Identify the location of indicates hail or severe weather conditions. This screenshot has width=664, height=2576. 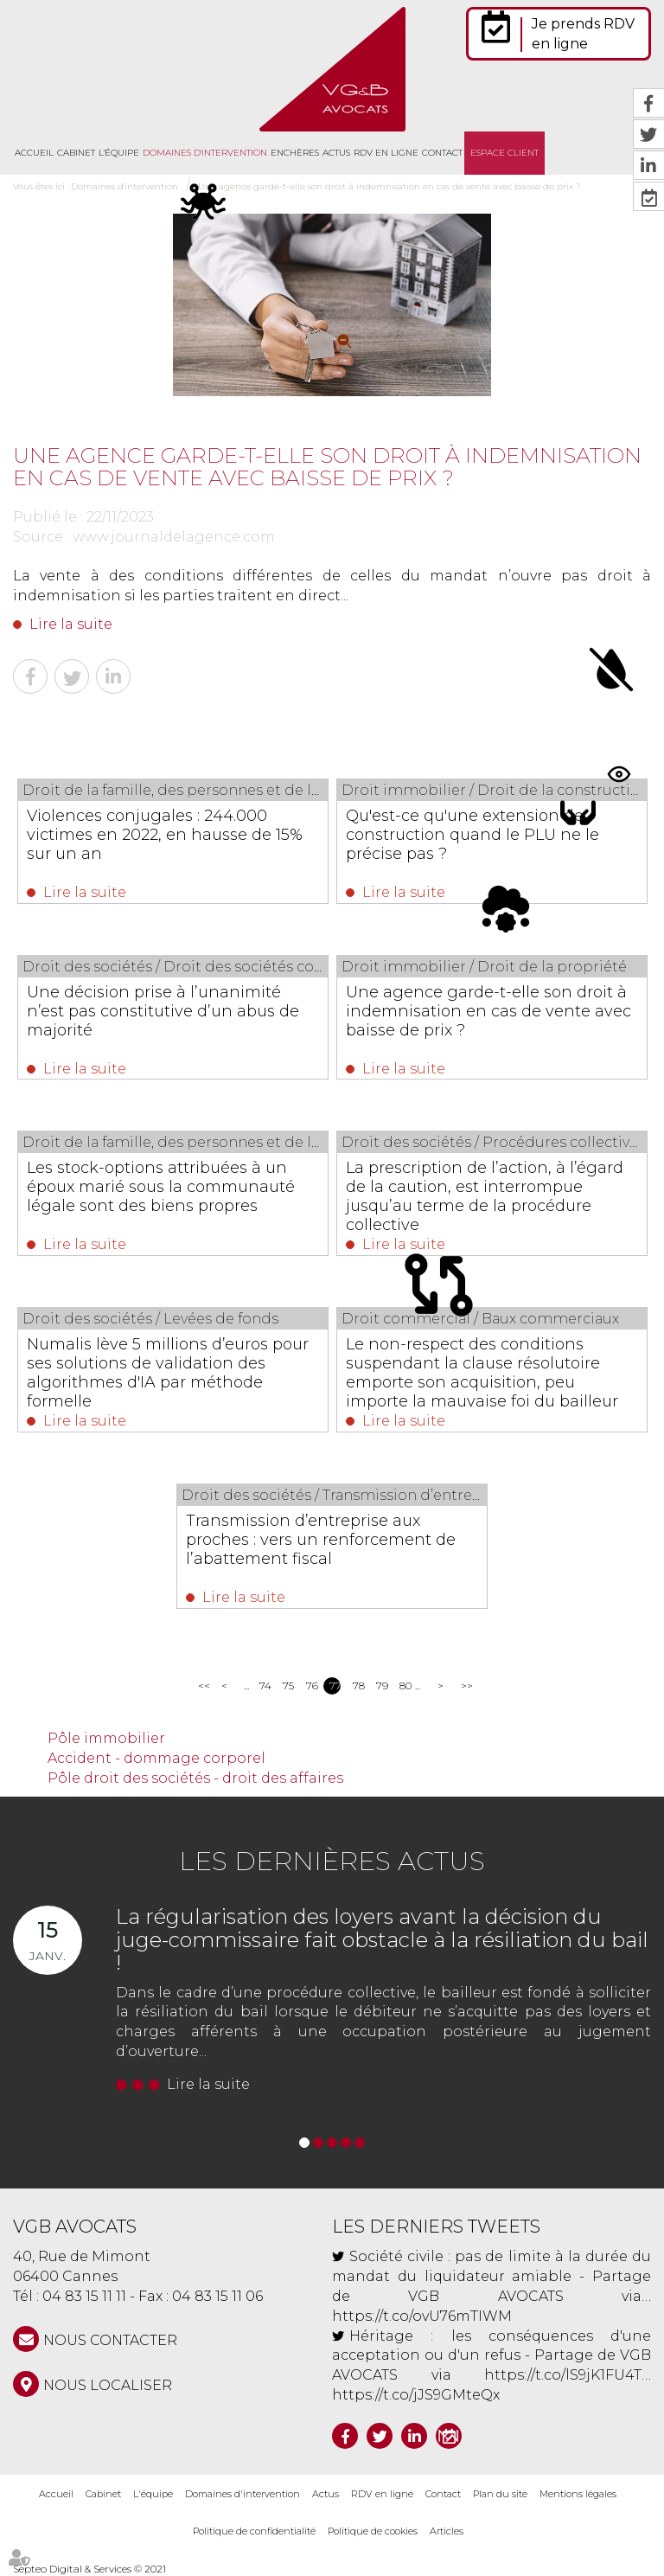
(506, 909).